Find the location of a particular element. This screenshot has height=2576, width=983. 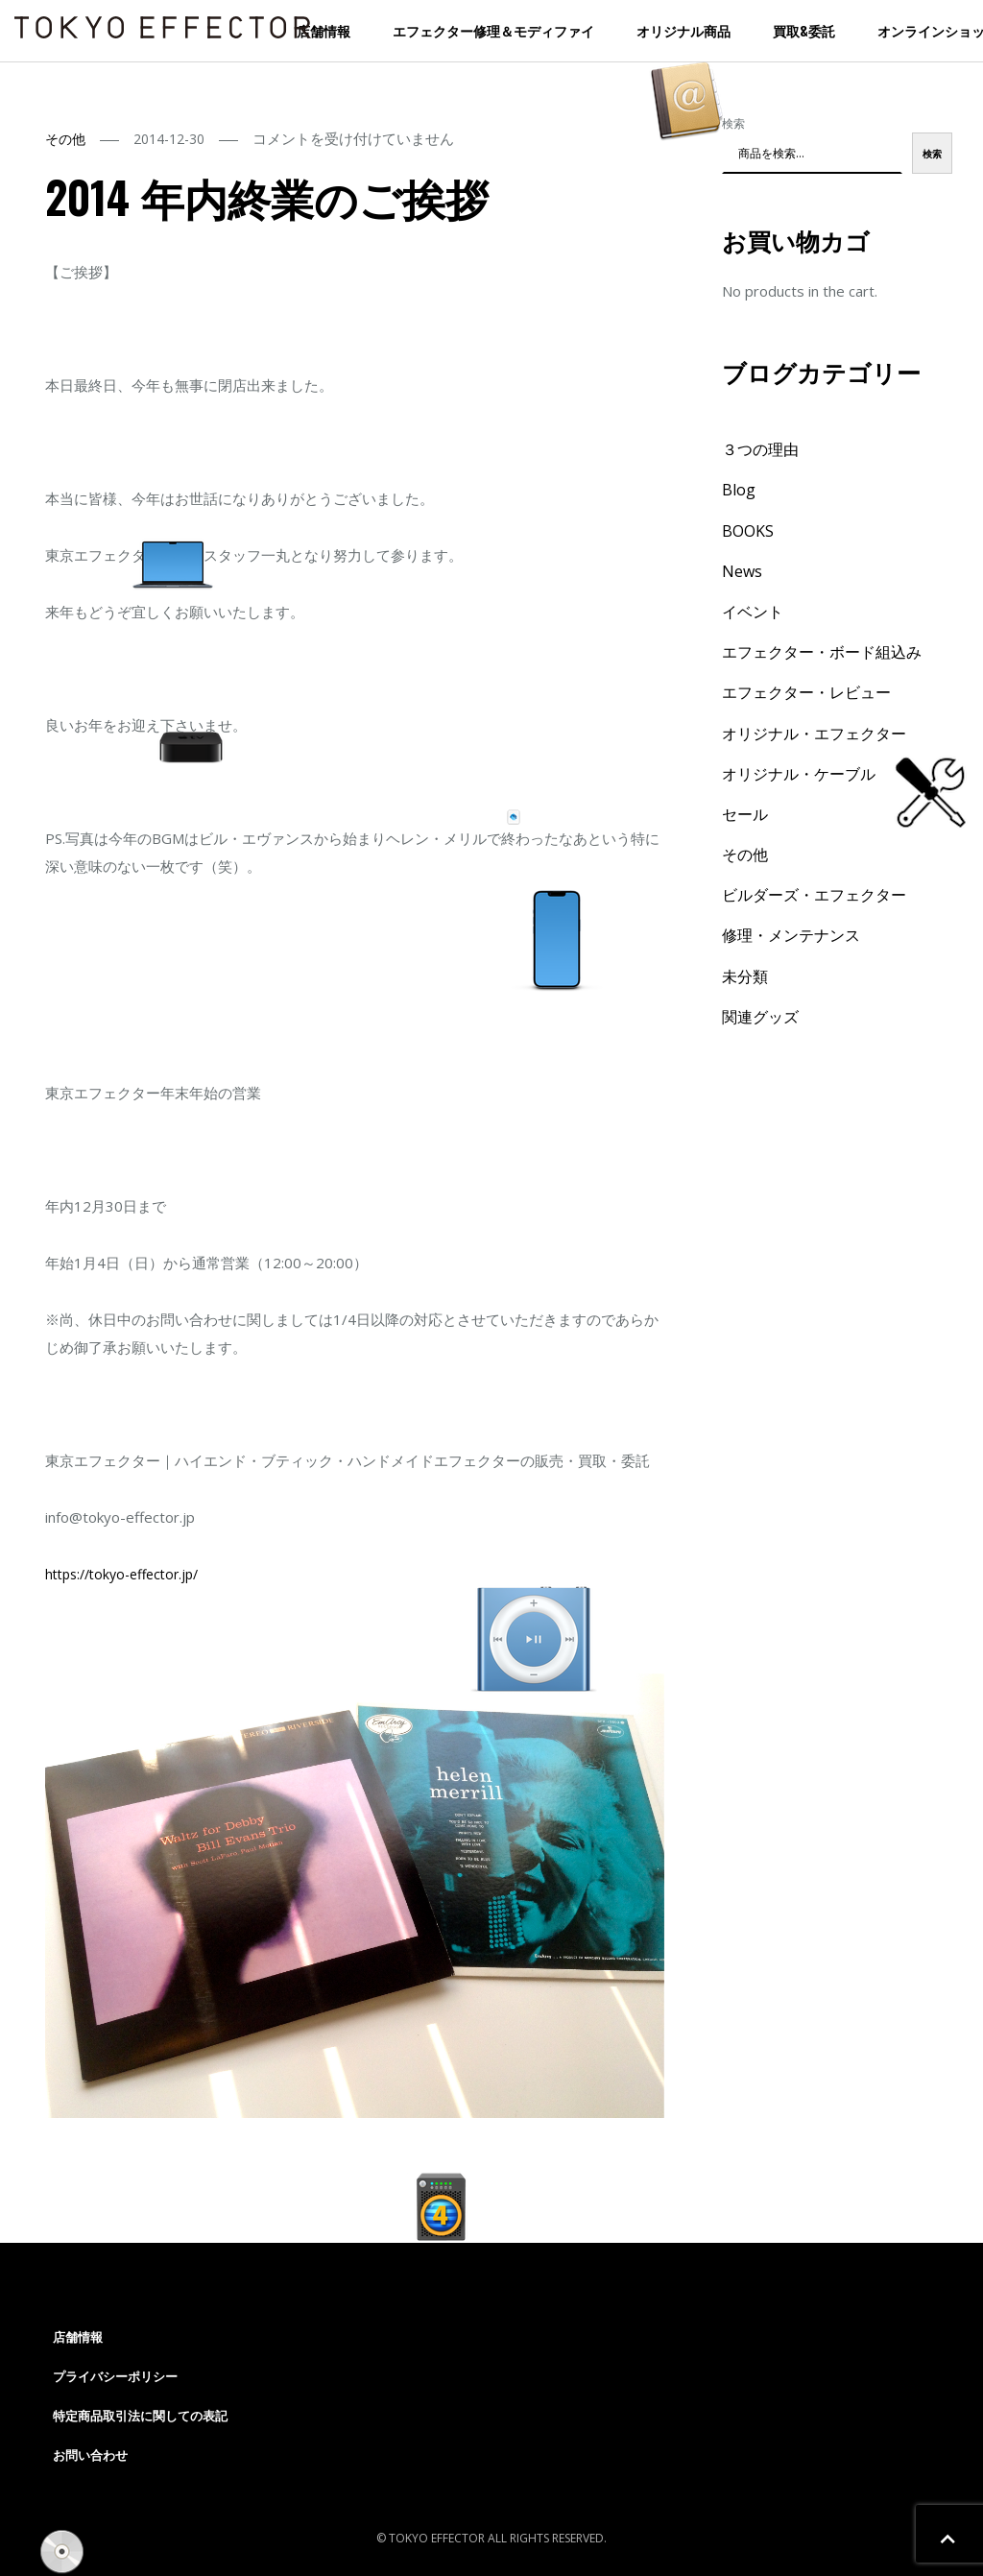

iPhone 14 device icon is located at coordinates (557, 941).